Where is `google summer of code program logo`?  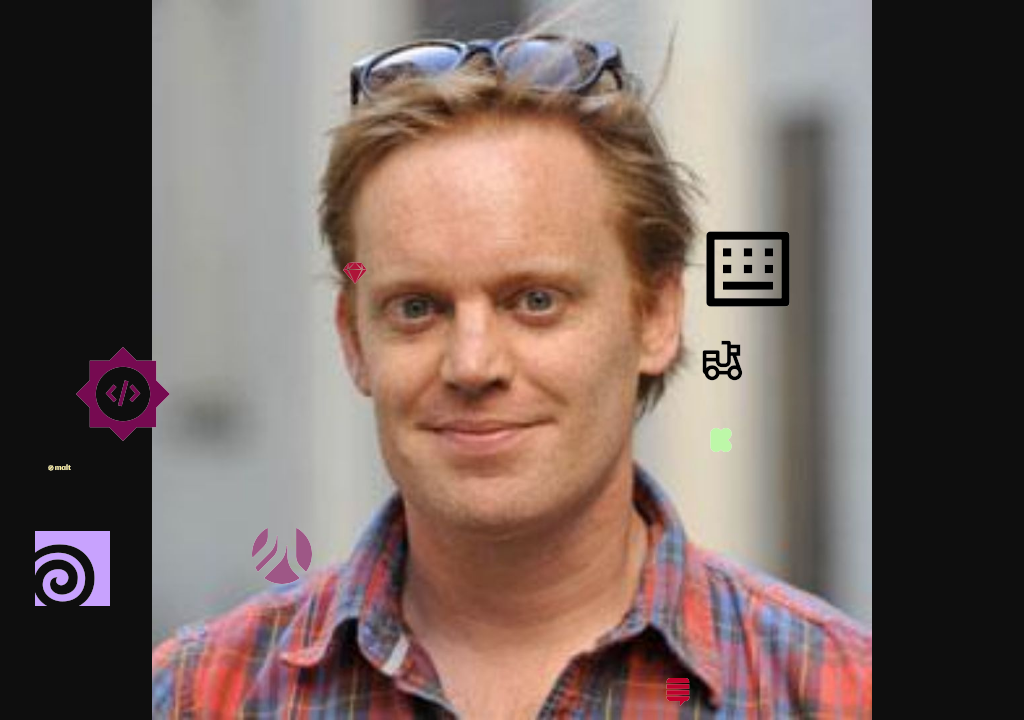
google summer of code program logo is located at coordinates (123, 394).